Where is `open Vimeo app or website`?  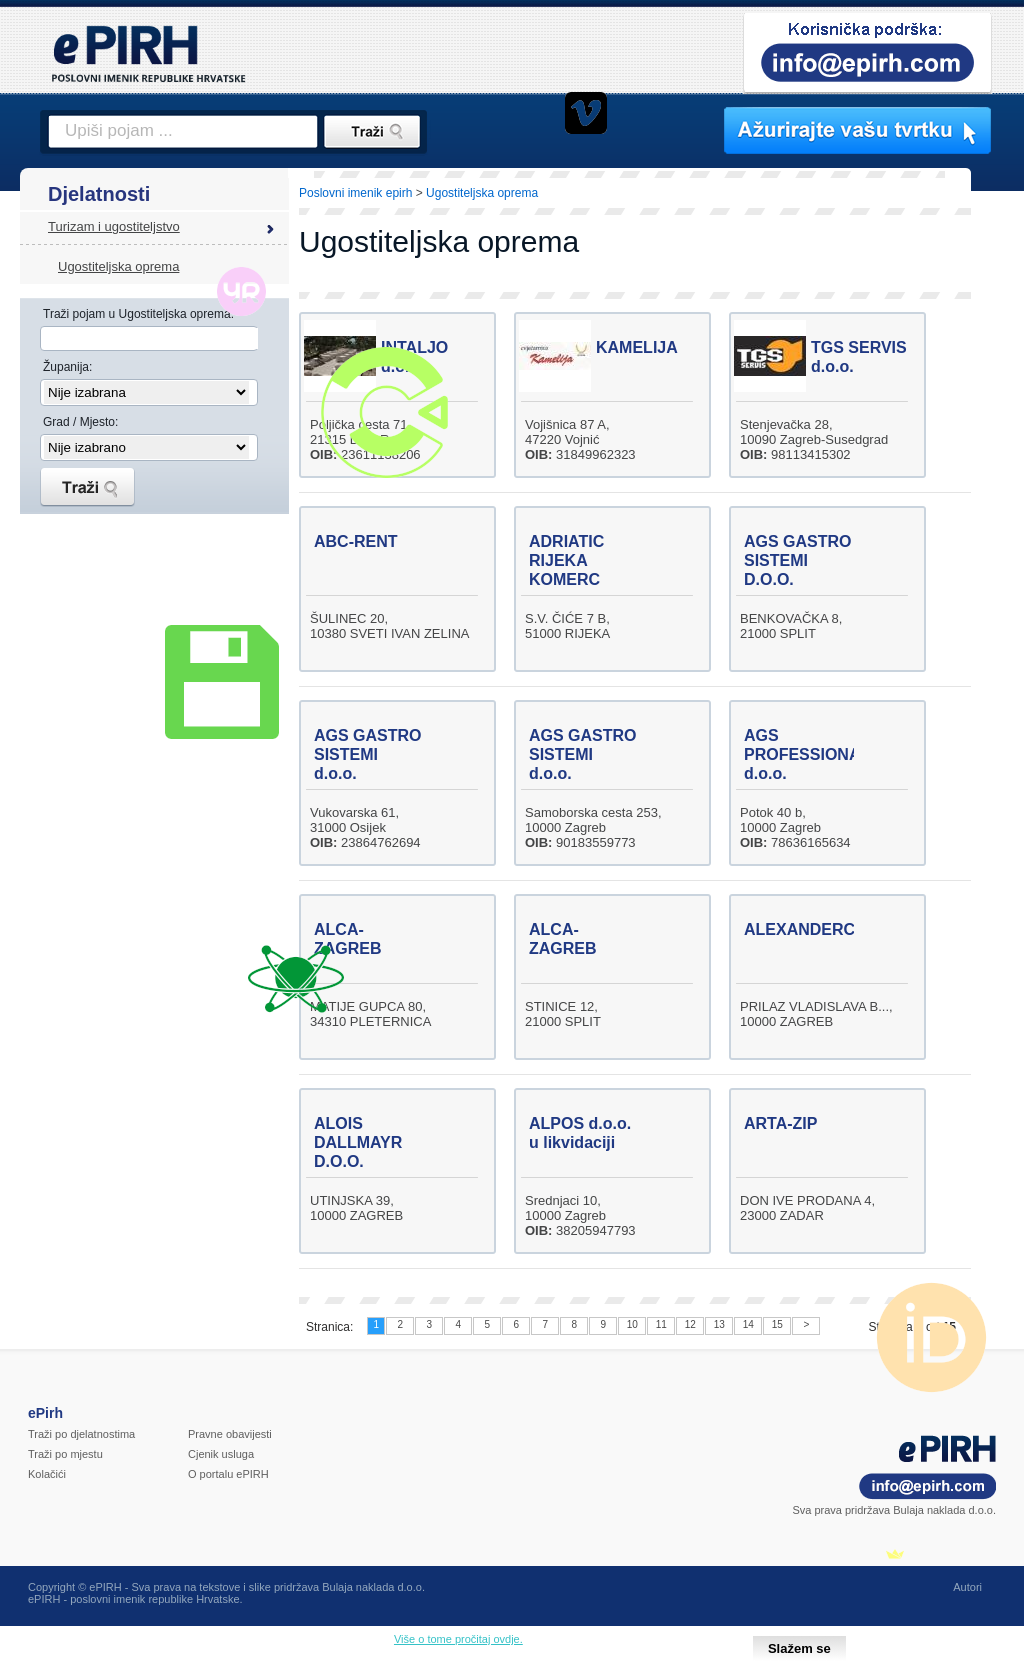 open Vimeo app or website is located at coordinates (586, 113).